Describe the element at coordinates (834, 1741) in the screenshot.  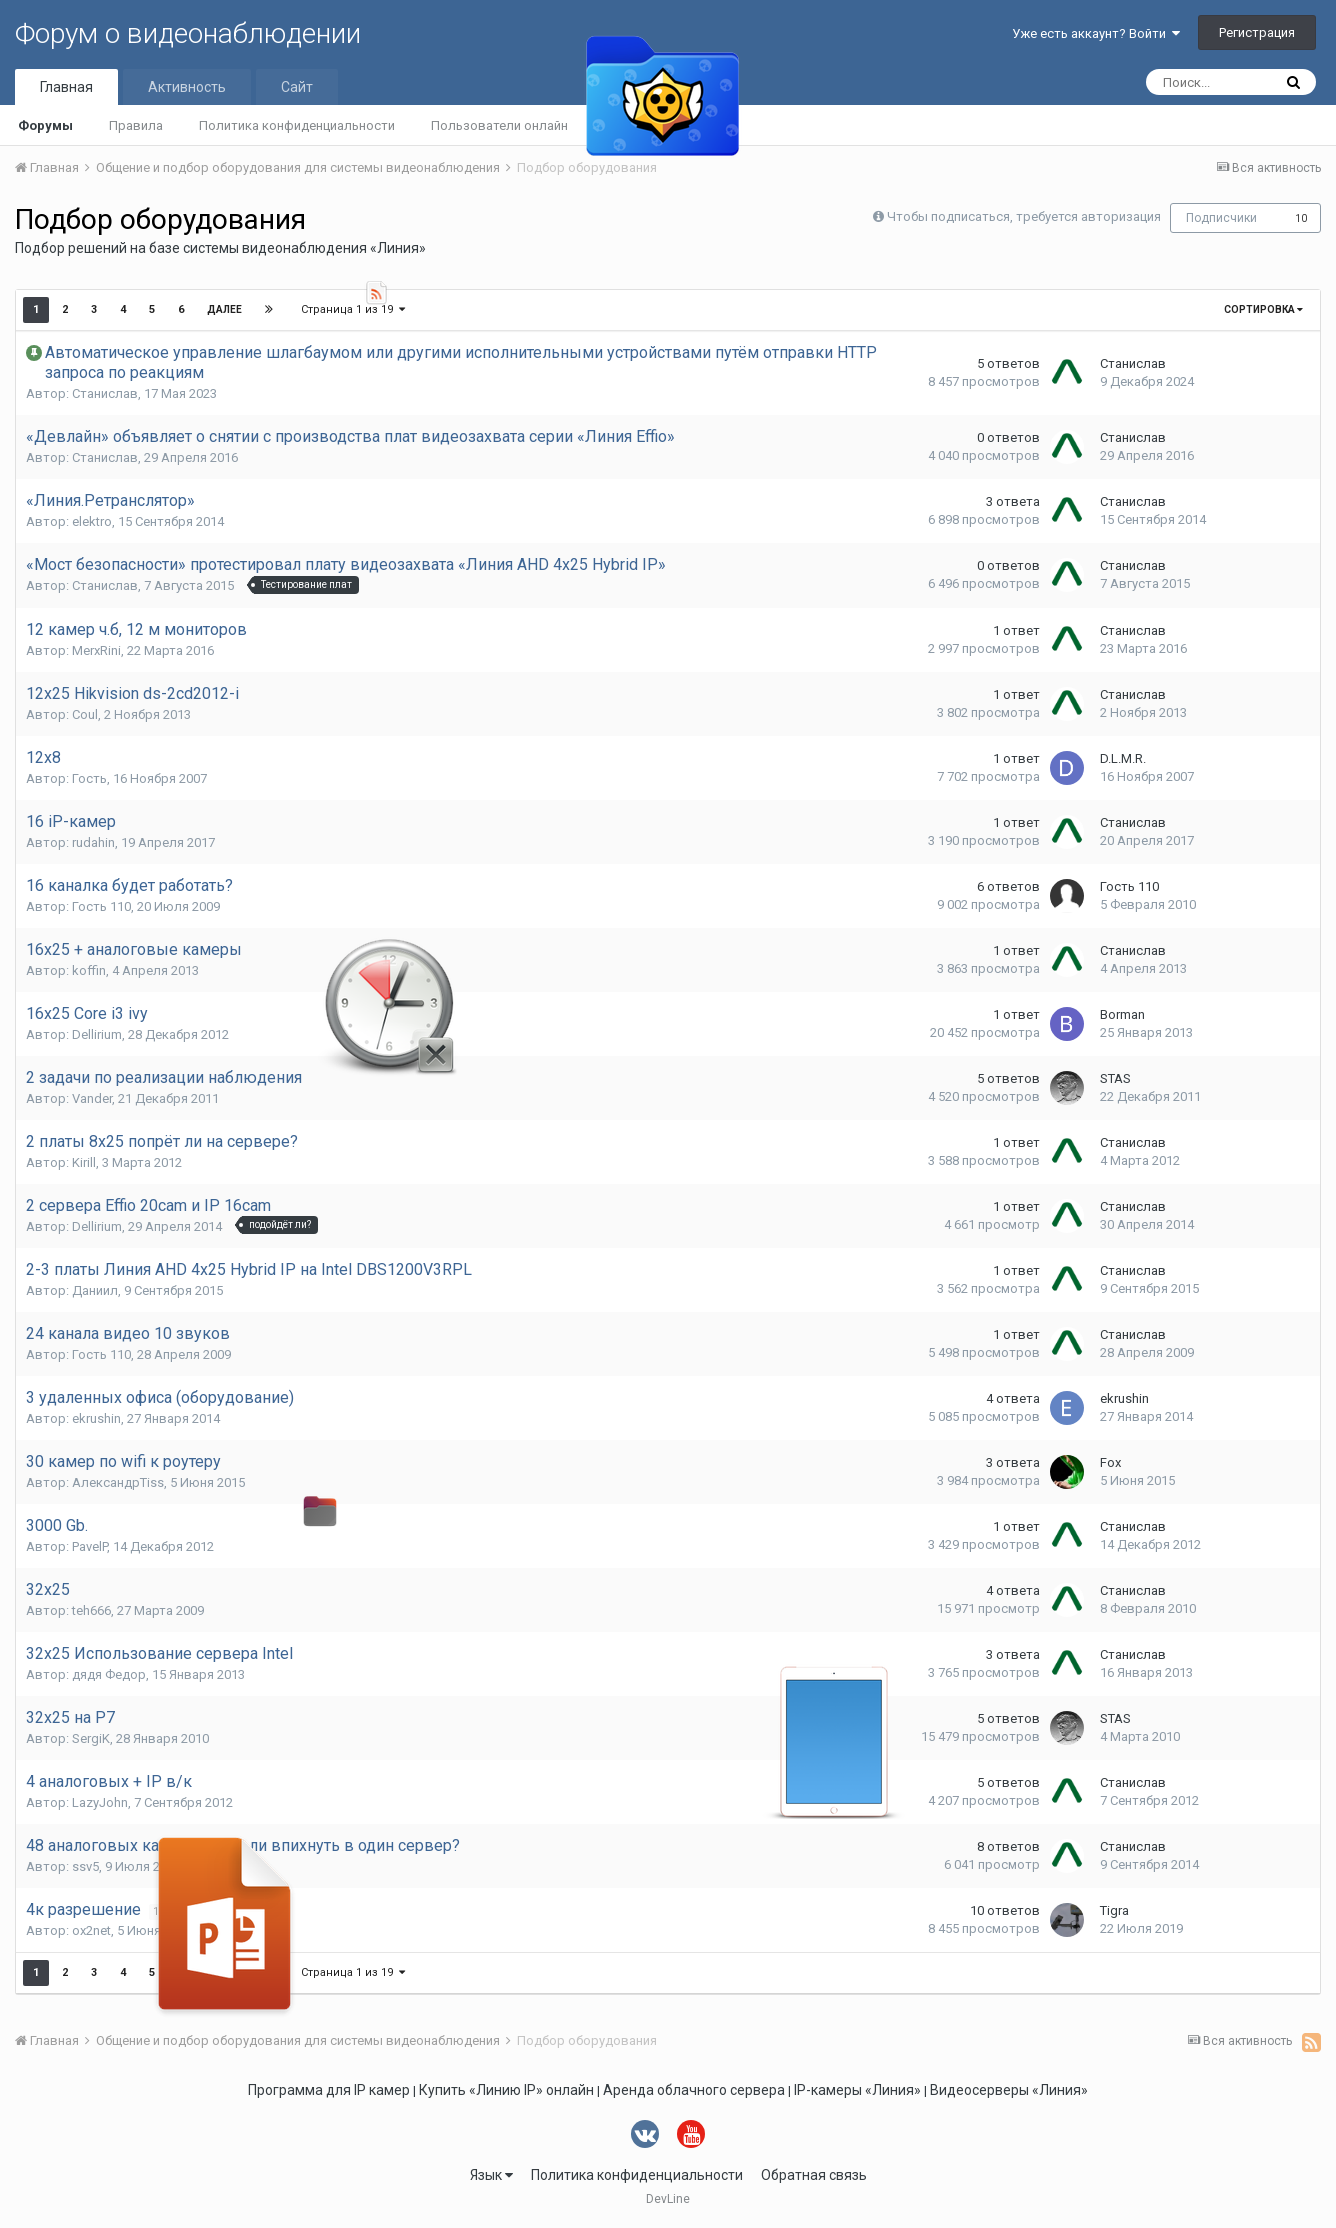
I see `iPad device with cellular connectivity` at that location.